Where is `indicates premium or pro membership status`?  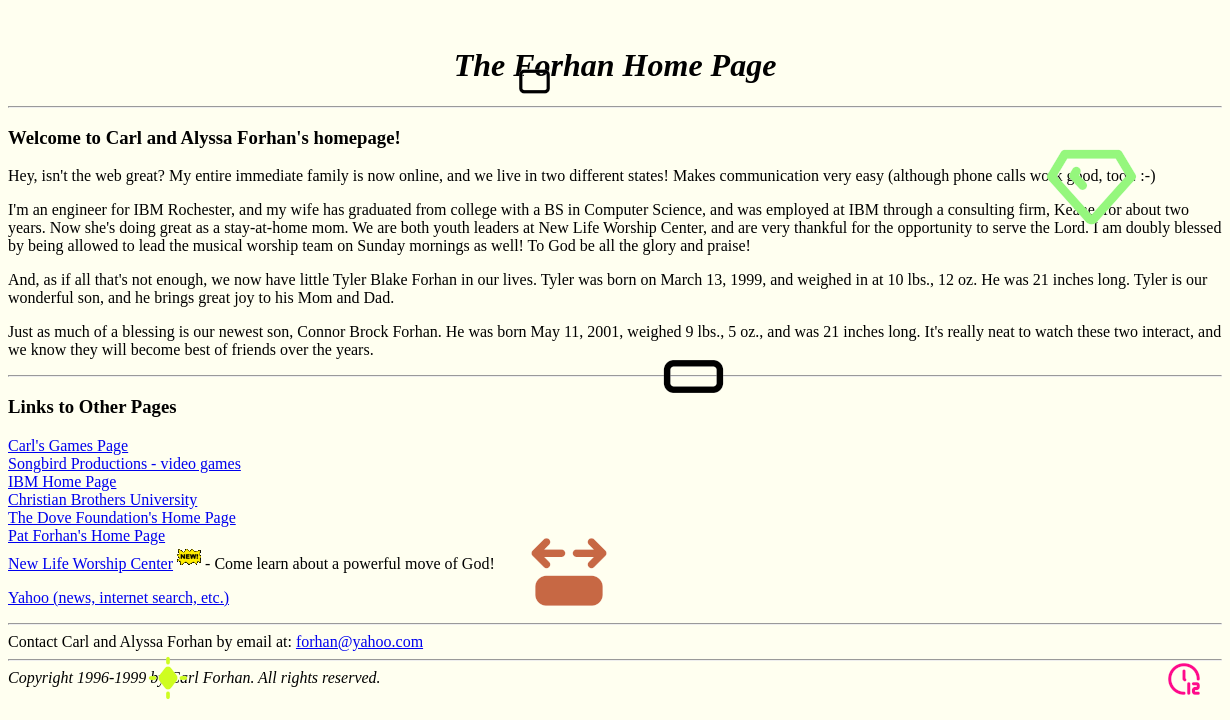
indicates premium or pro membership status is located at coordinates (1091, 185).